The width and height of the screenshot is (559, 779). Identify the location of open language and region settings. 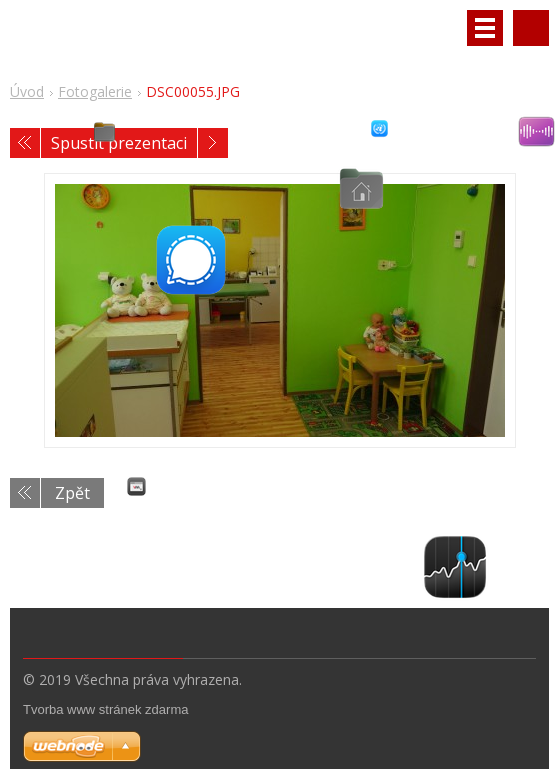
(379, 128).